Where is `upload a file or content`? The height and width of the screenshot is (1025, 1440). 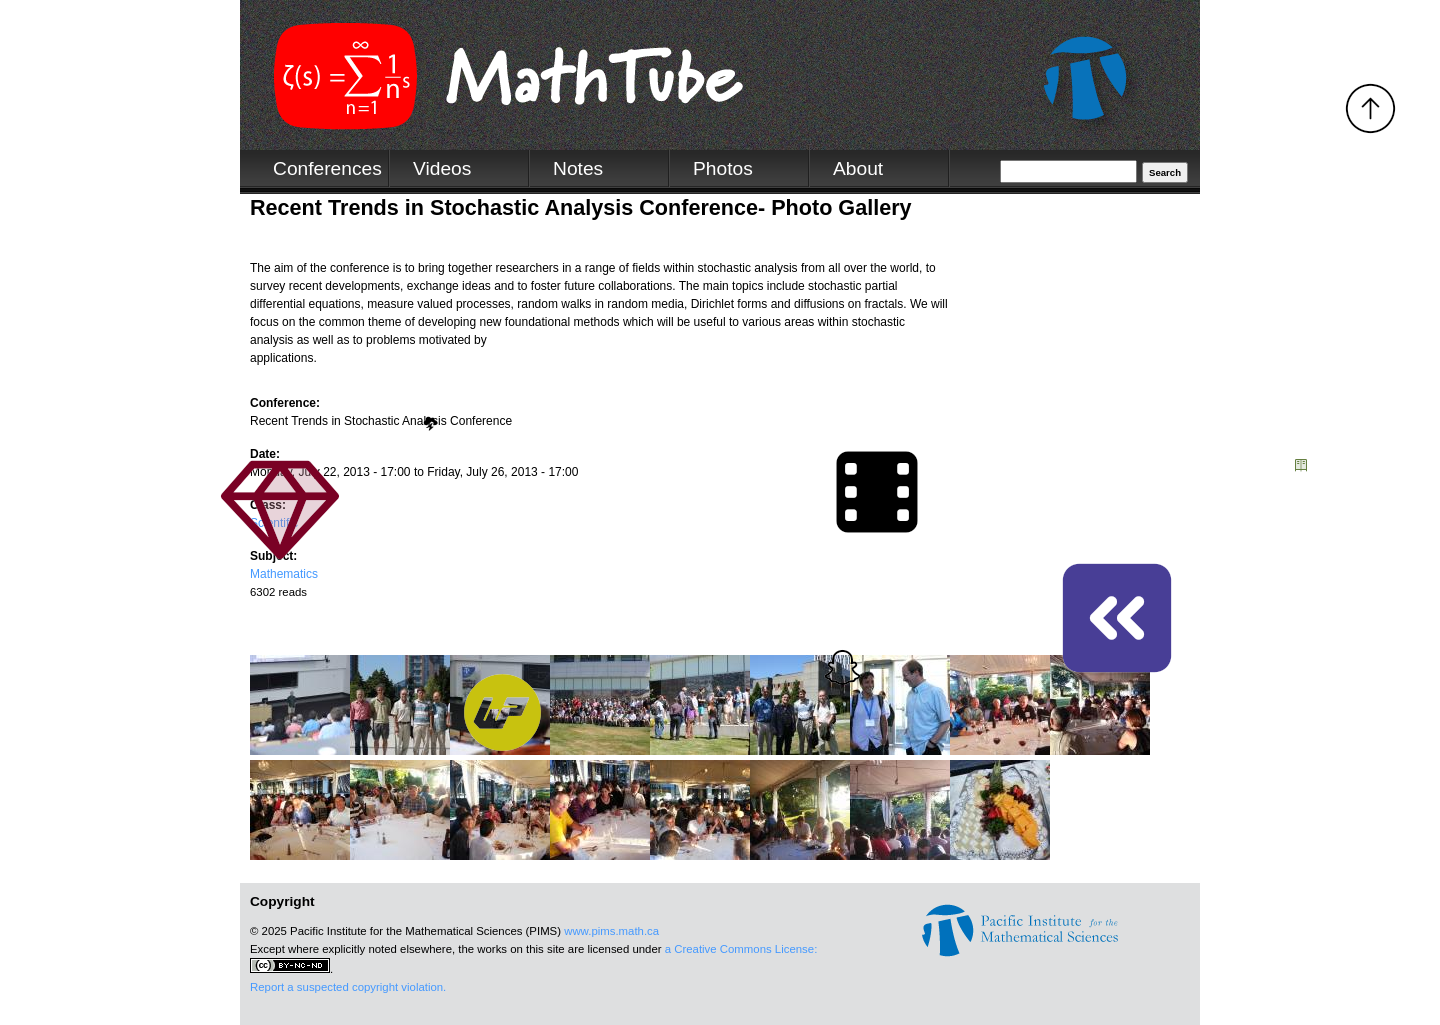 upload a file or content is located at coordinates (1370, 108).